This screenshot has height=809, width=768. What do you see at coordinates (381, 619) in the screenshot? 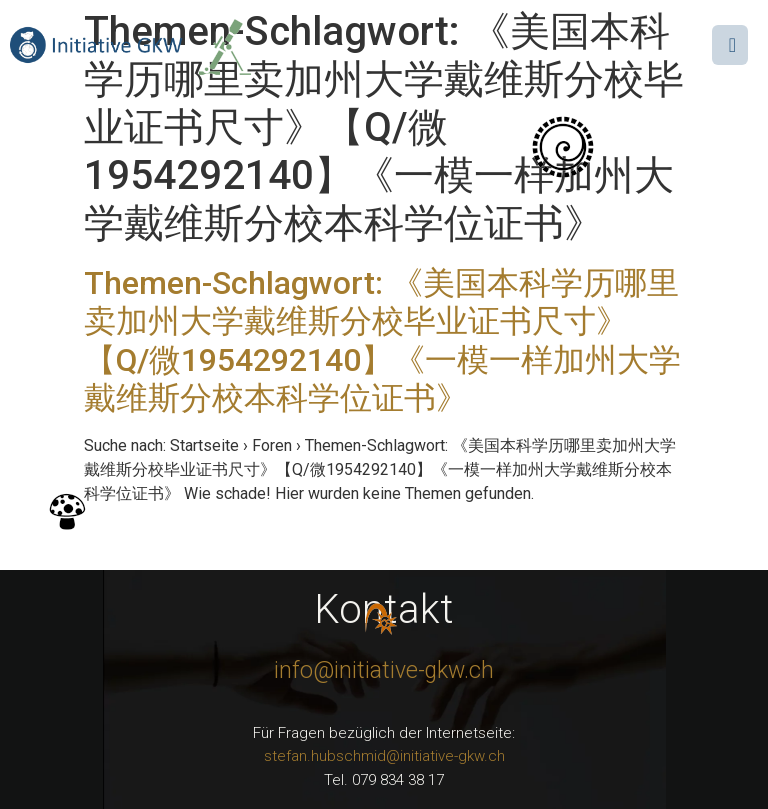
I see `basketball slam dunk with impact effect` at bounding box center [381, 619].